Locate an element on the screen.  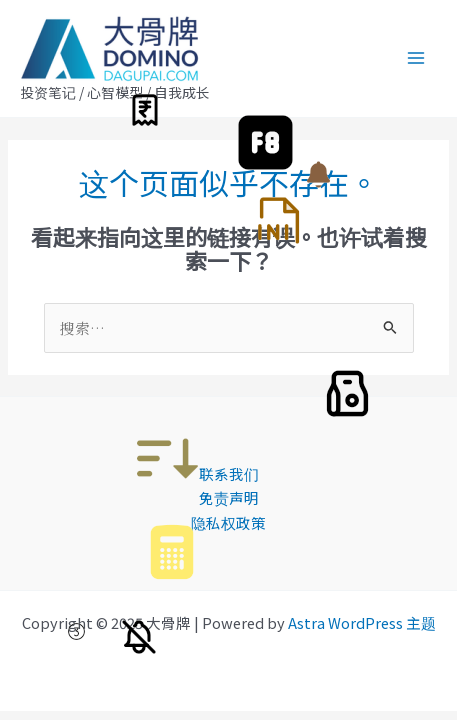
view receipt or transaction in rupees is located at coordinates (145, 110).